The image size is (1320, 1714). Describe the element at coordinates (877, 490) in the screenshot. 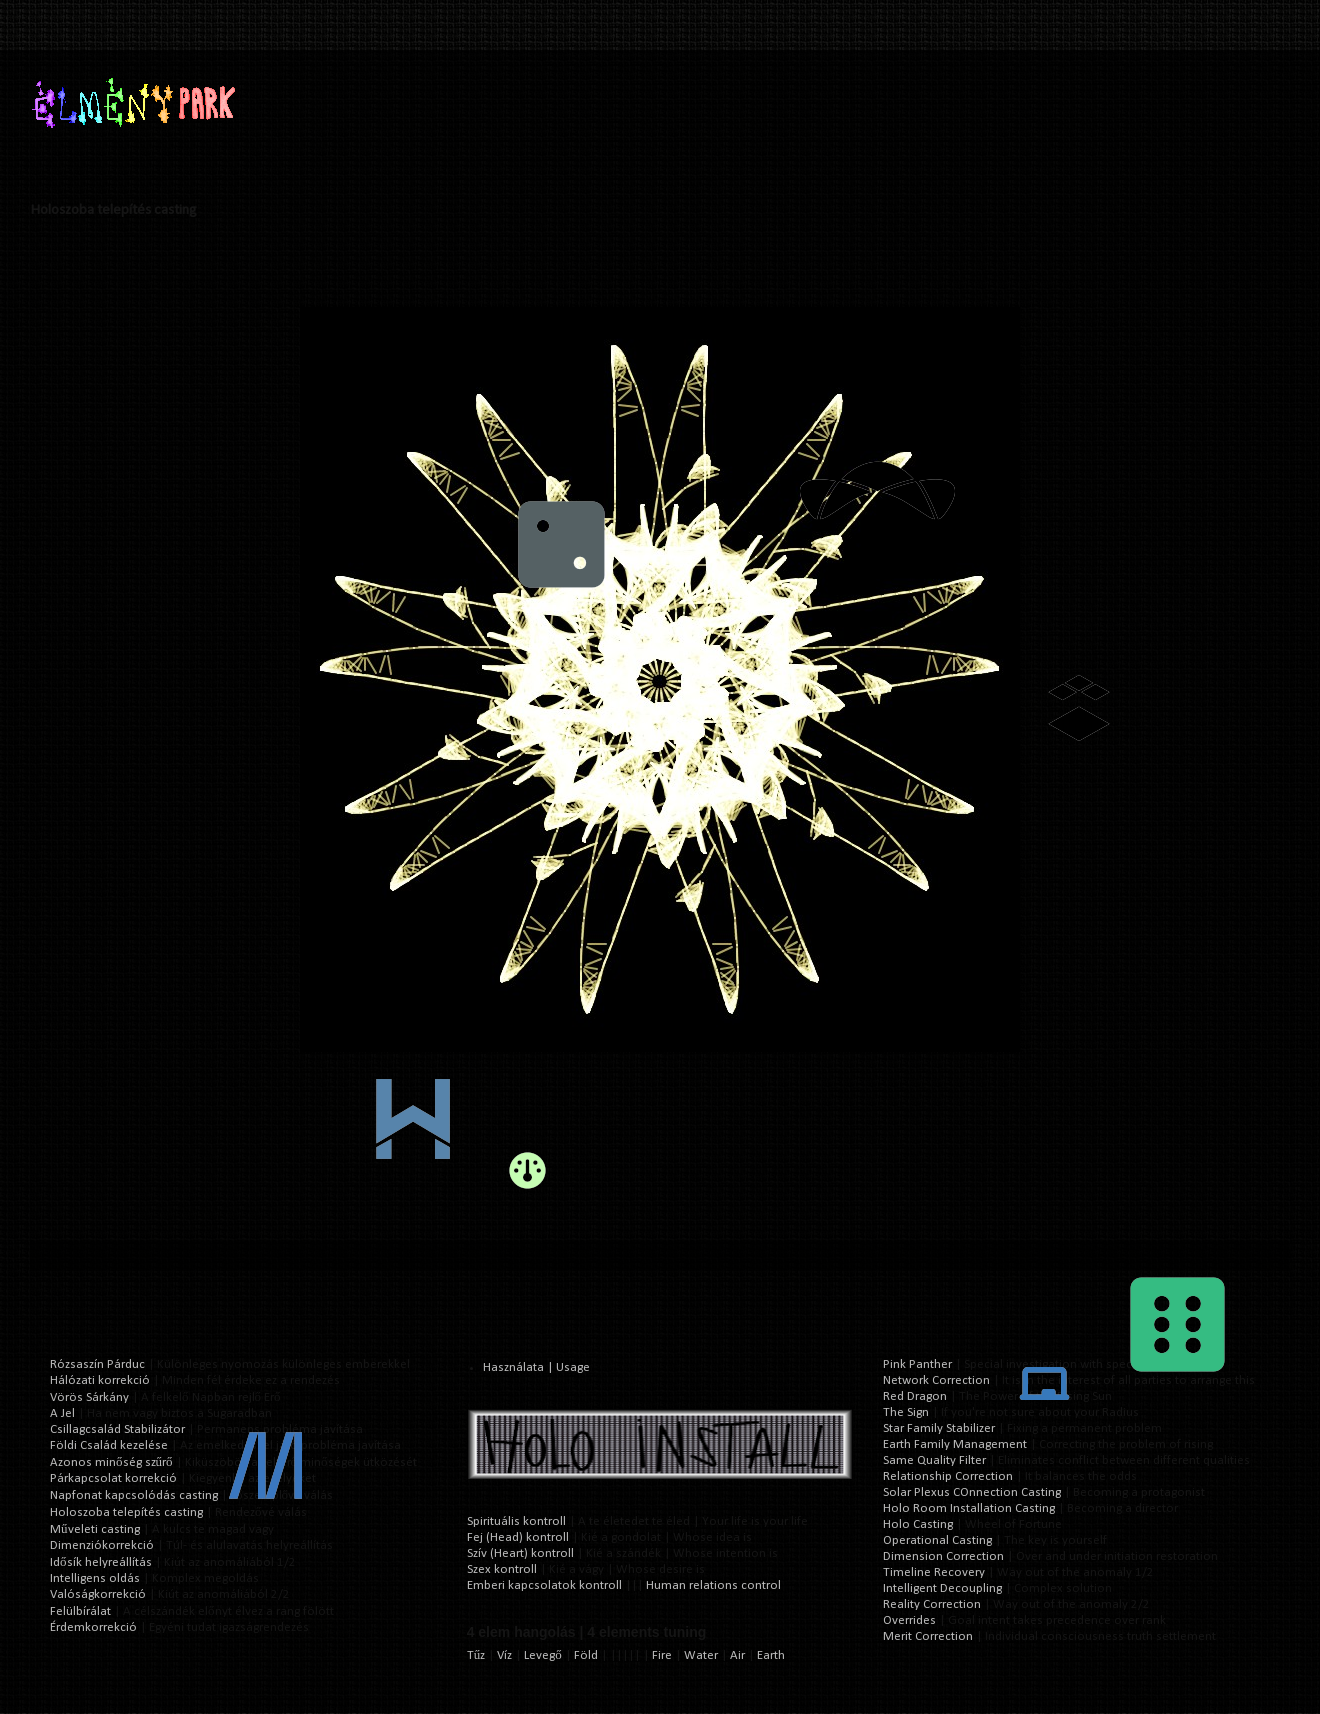

I see `topcoder logo - link to competitive programming platform` at that location.